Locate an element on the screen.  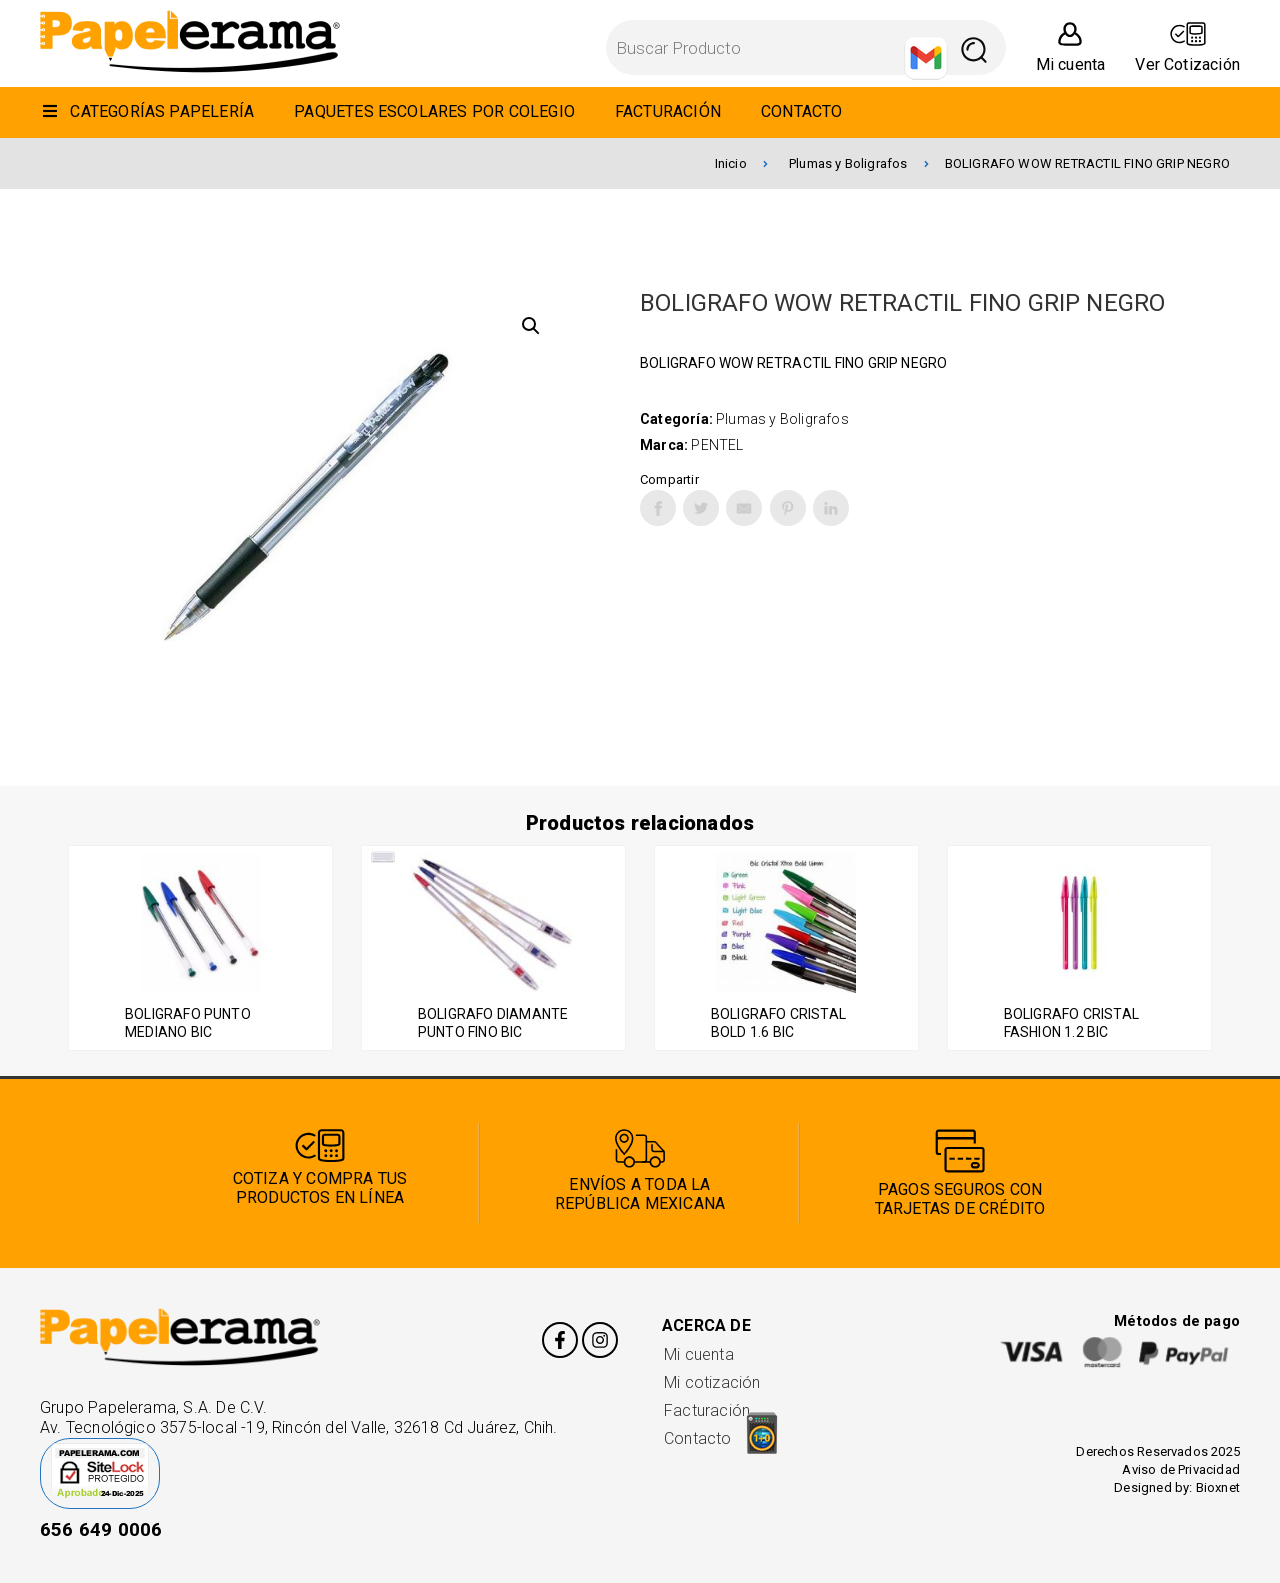
bluetooth keyboard connected is located at coordinates (383, 857).